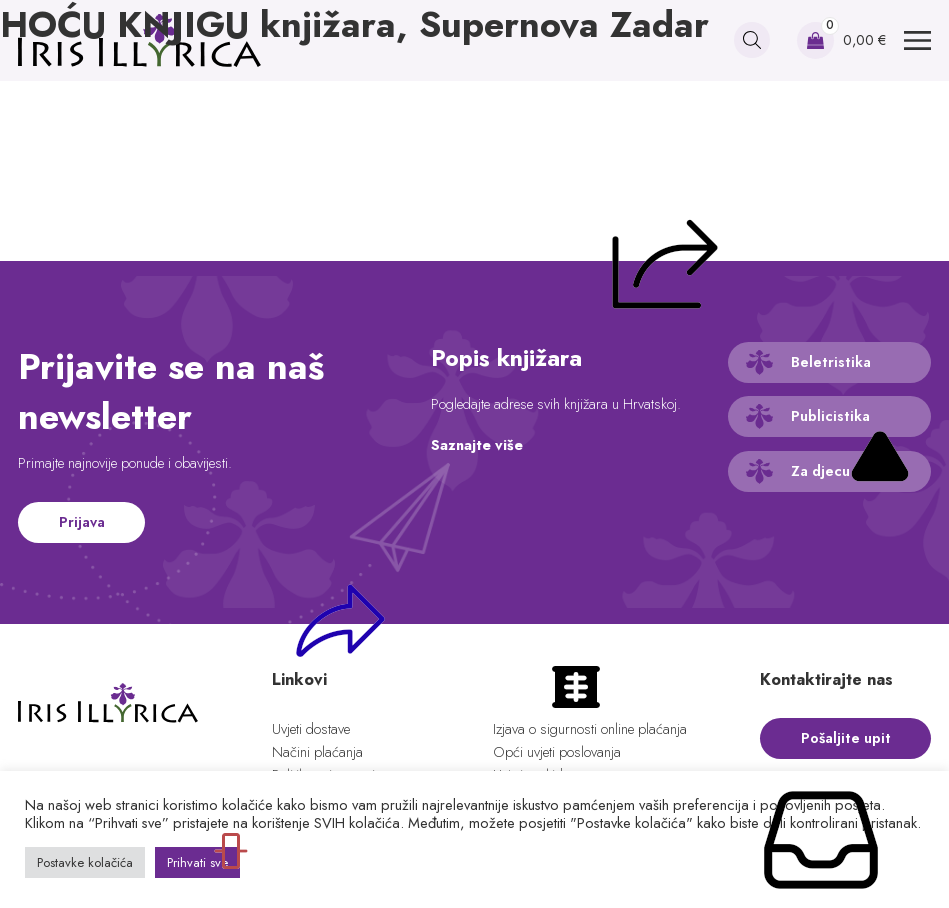 Image resolution: width=949 pixels, height=908 pixels. Describe the element at coordinates (821, 840) in the screenshot. I see `view your inbox messages` at that location.